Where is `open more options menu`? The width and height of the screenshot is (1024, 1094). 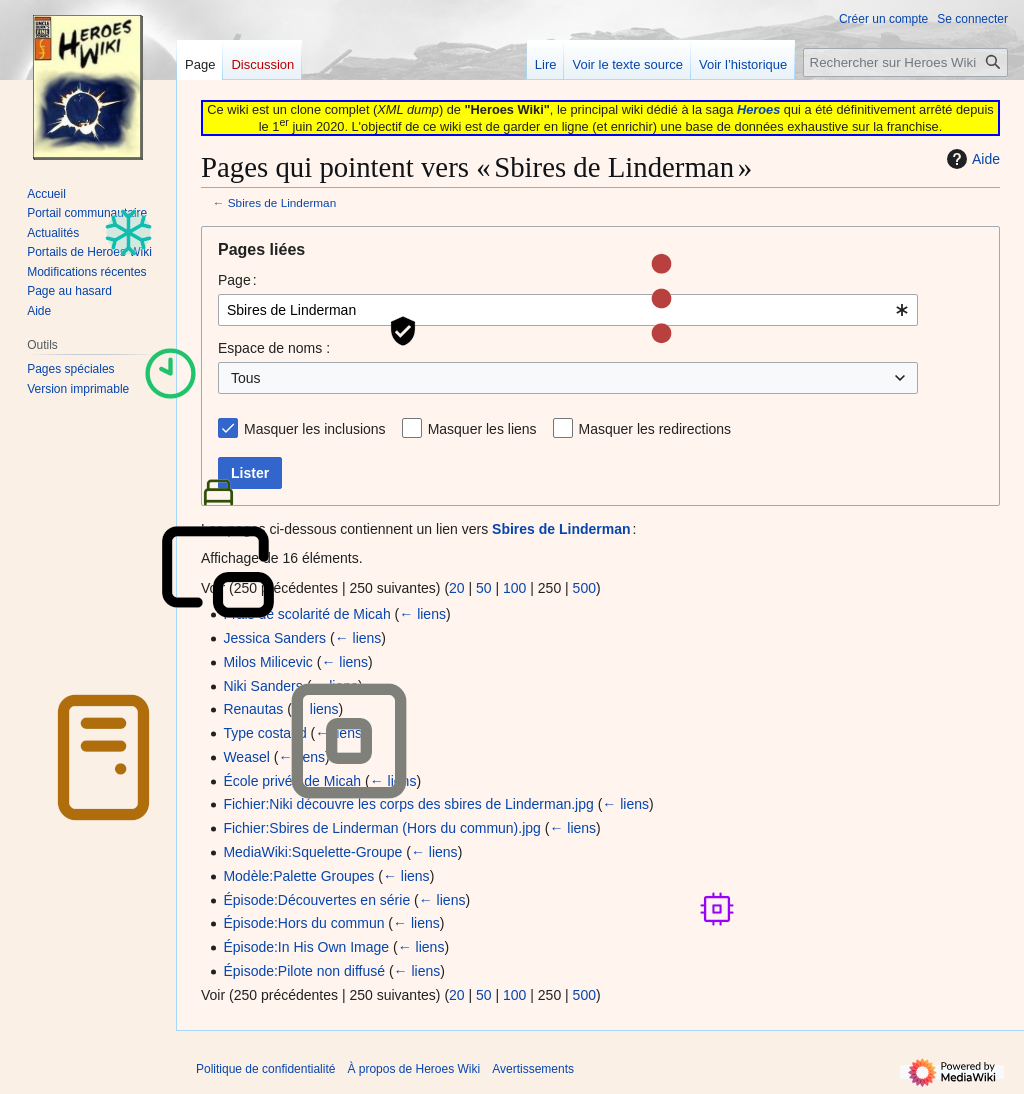 open more options menu is located at coordinates (661, 298).